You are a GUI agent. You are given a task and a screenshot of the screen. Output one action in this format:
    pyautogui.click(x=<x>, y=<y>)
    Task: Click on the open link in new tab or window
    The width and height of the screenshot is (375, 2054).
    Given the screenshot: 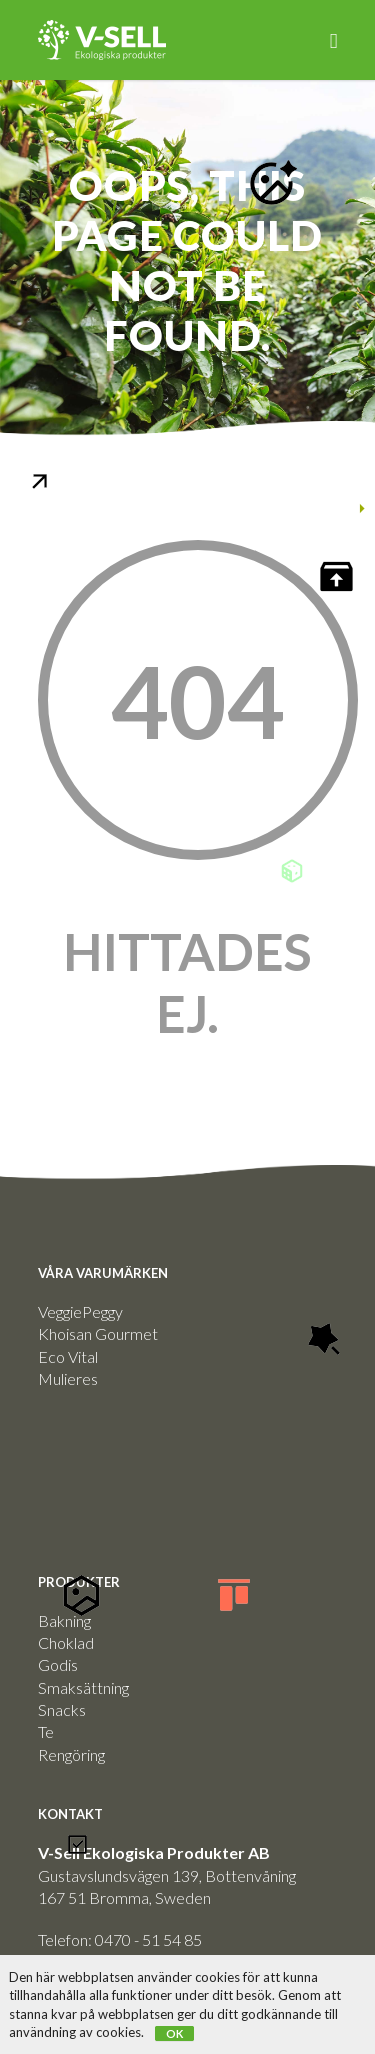 What is the action you would take?
    pyautogui.click(x=39, y=481)
    